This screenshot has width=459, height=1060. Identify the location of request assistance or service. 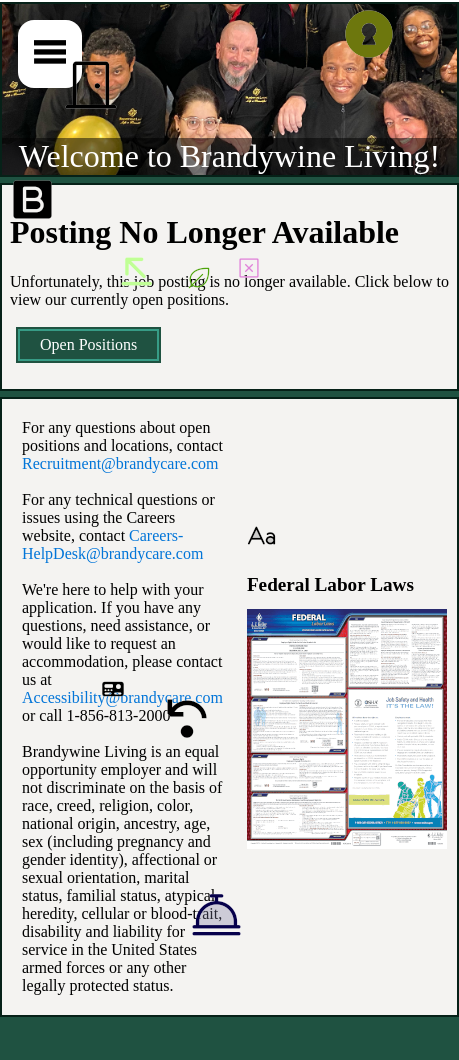
(216, 916).